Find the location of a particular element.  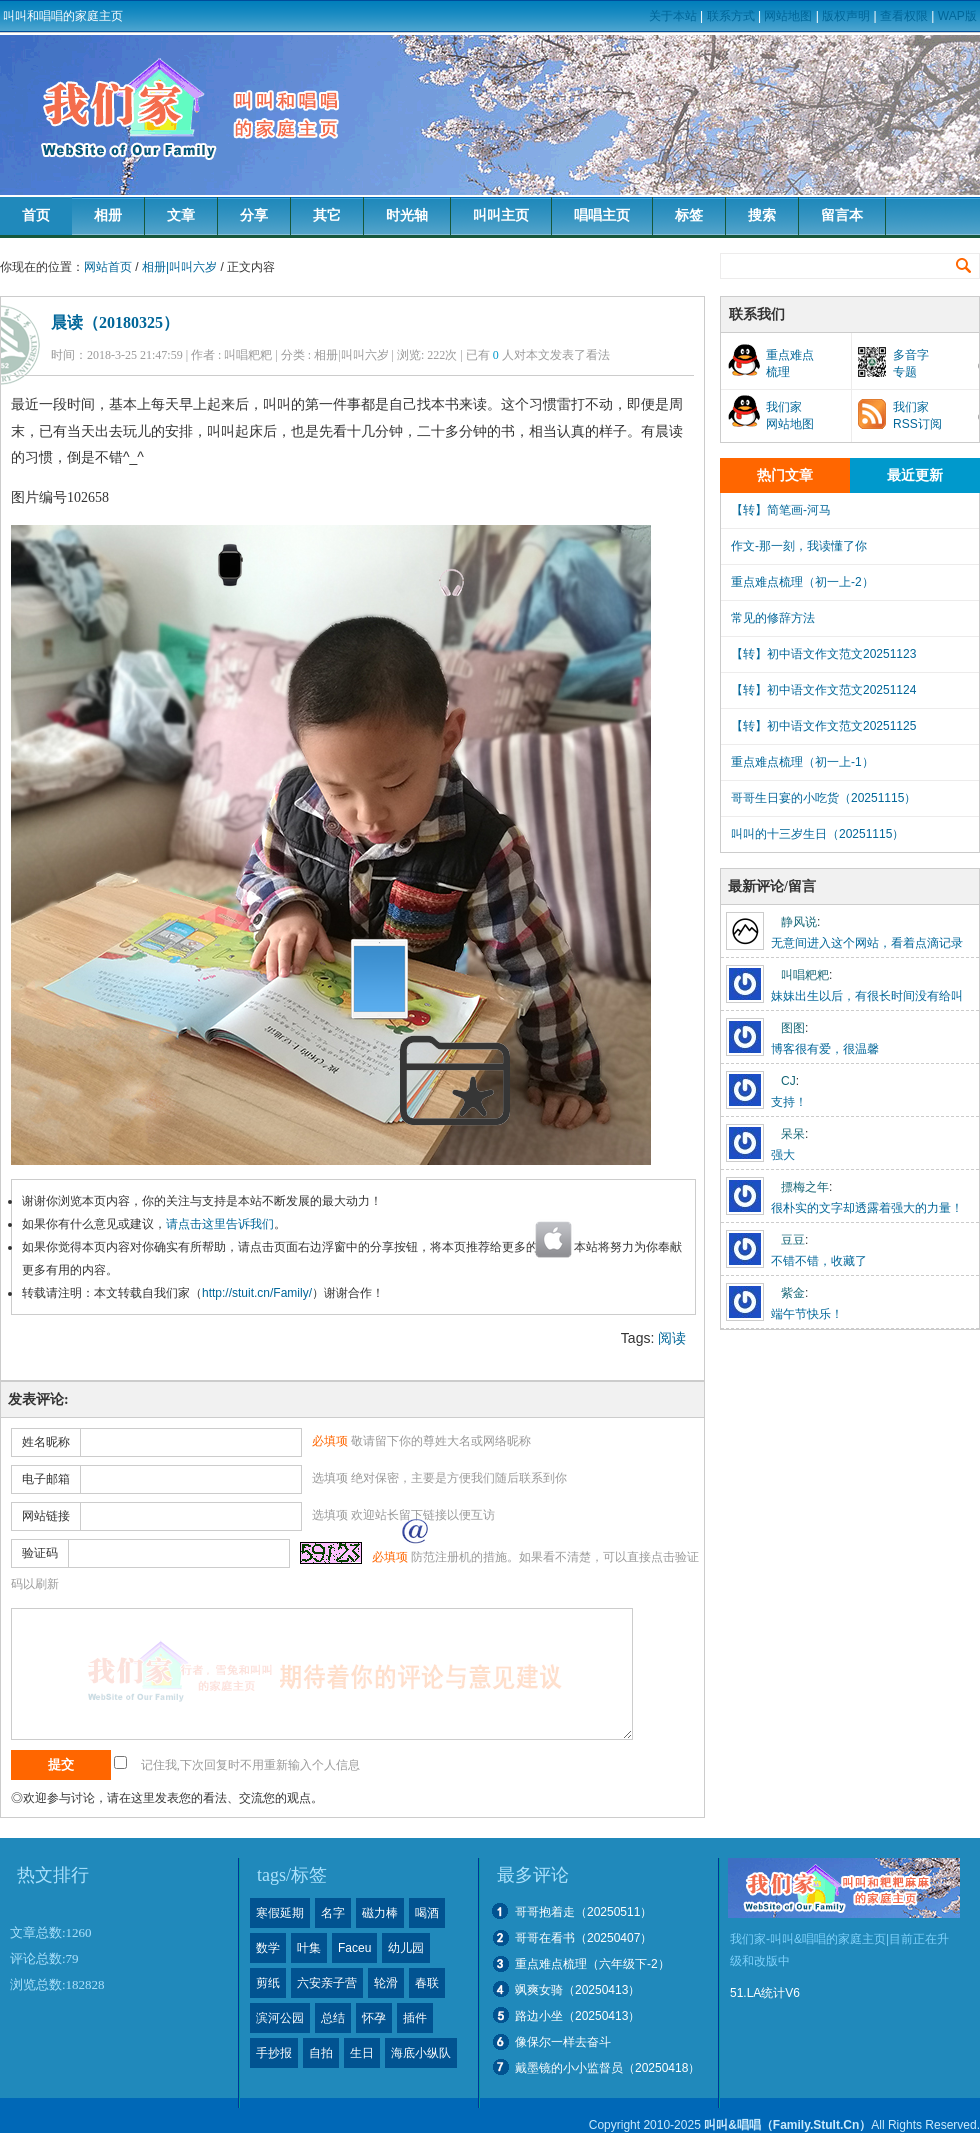

open an internet location or web shortcut is located at coordinates (415, 1531).